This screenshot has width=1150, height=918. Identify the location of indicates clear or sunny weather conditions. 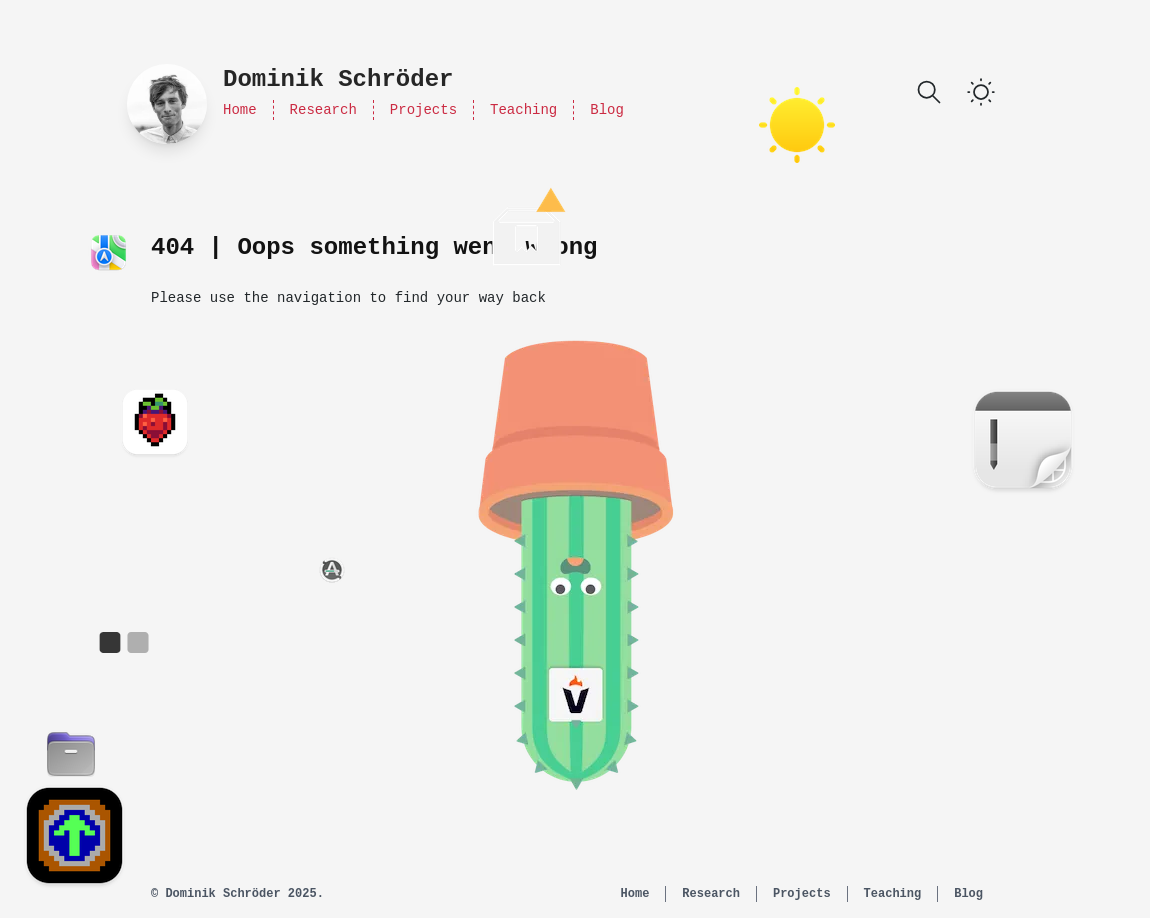
(797, 125).